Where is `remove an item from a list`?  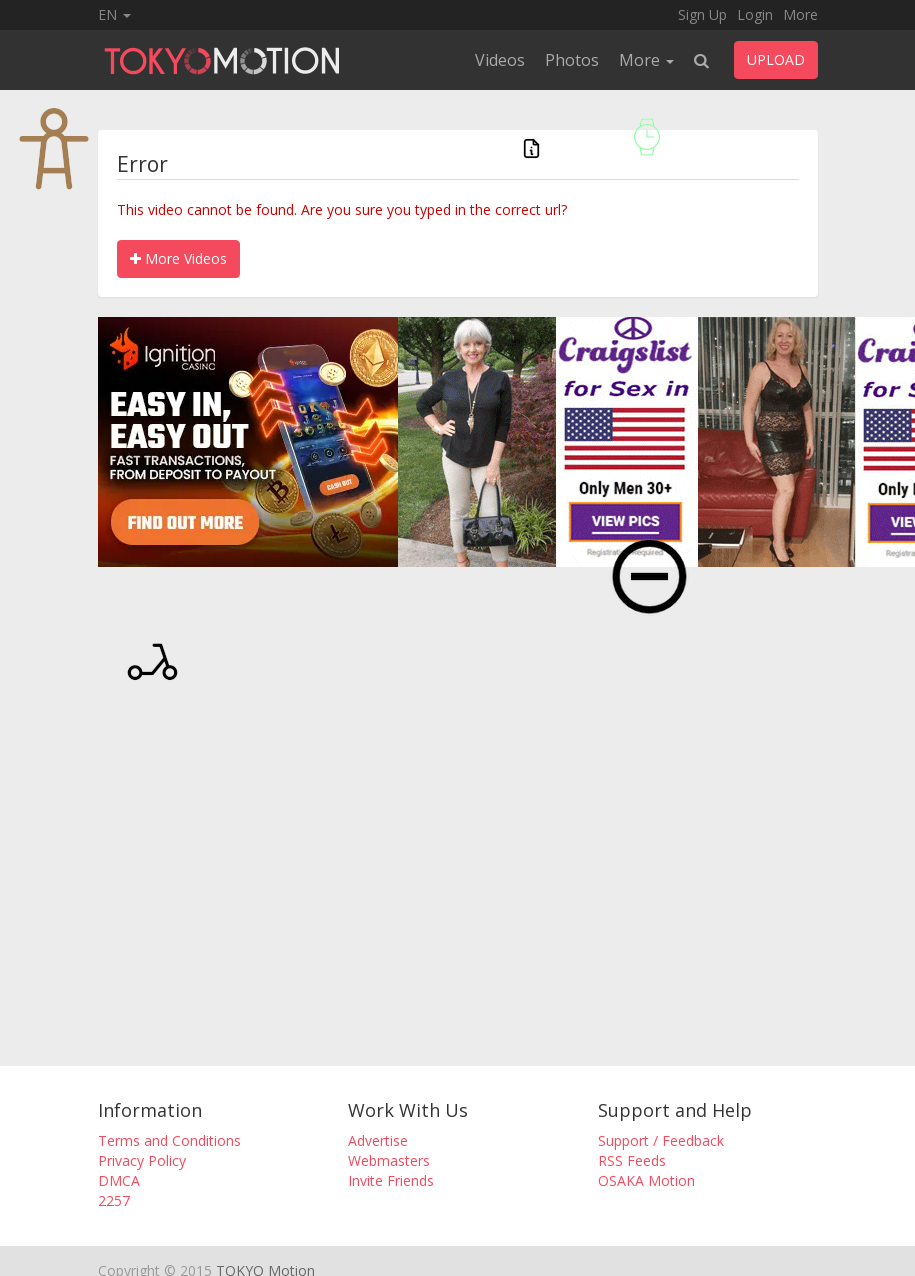
remove an item from a list is located at coordinates (649, 576).